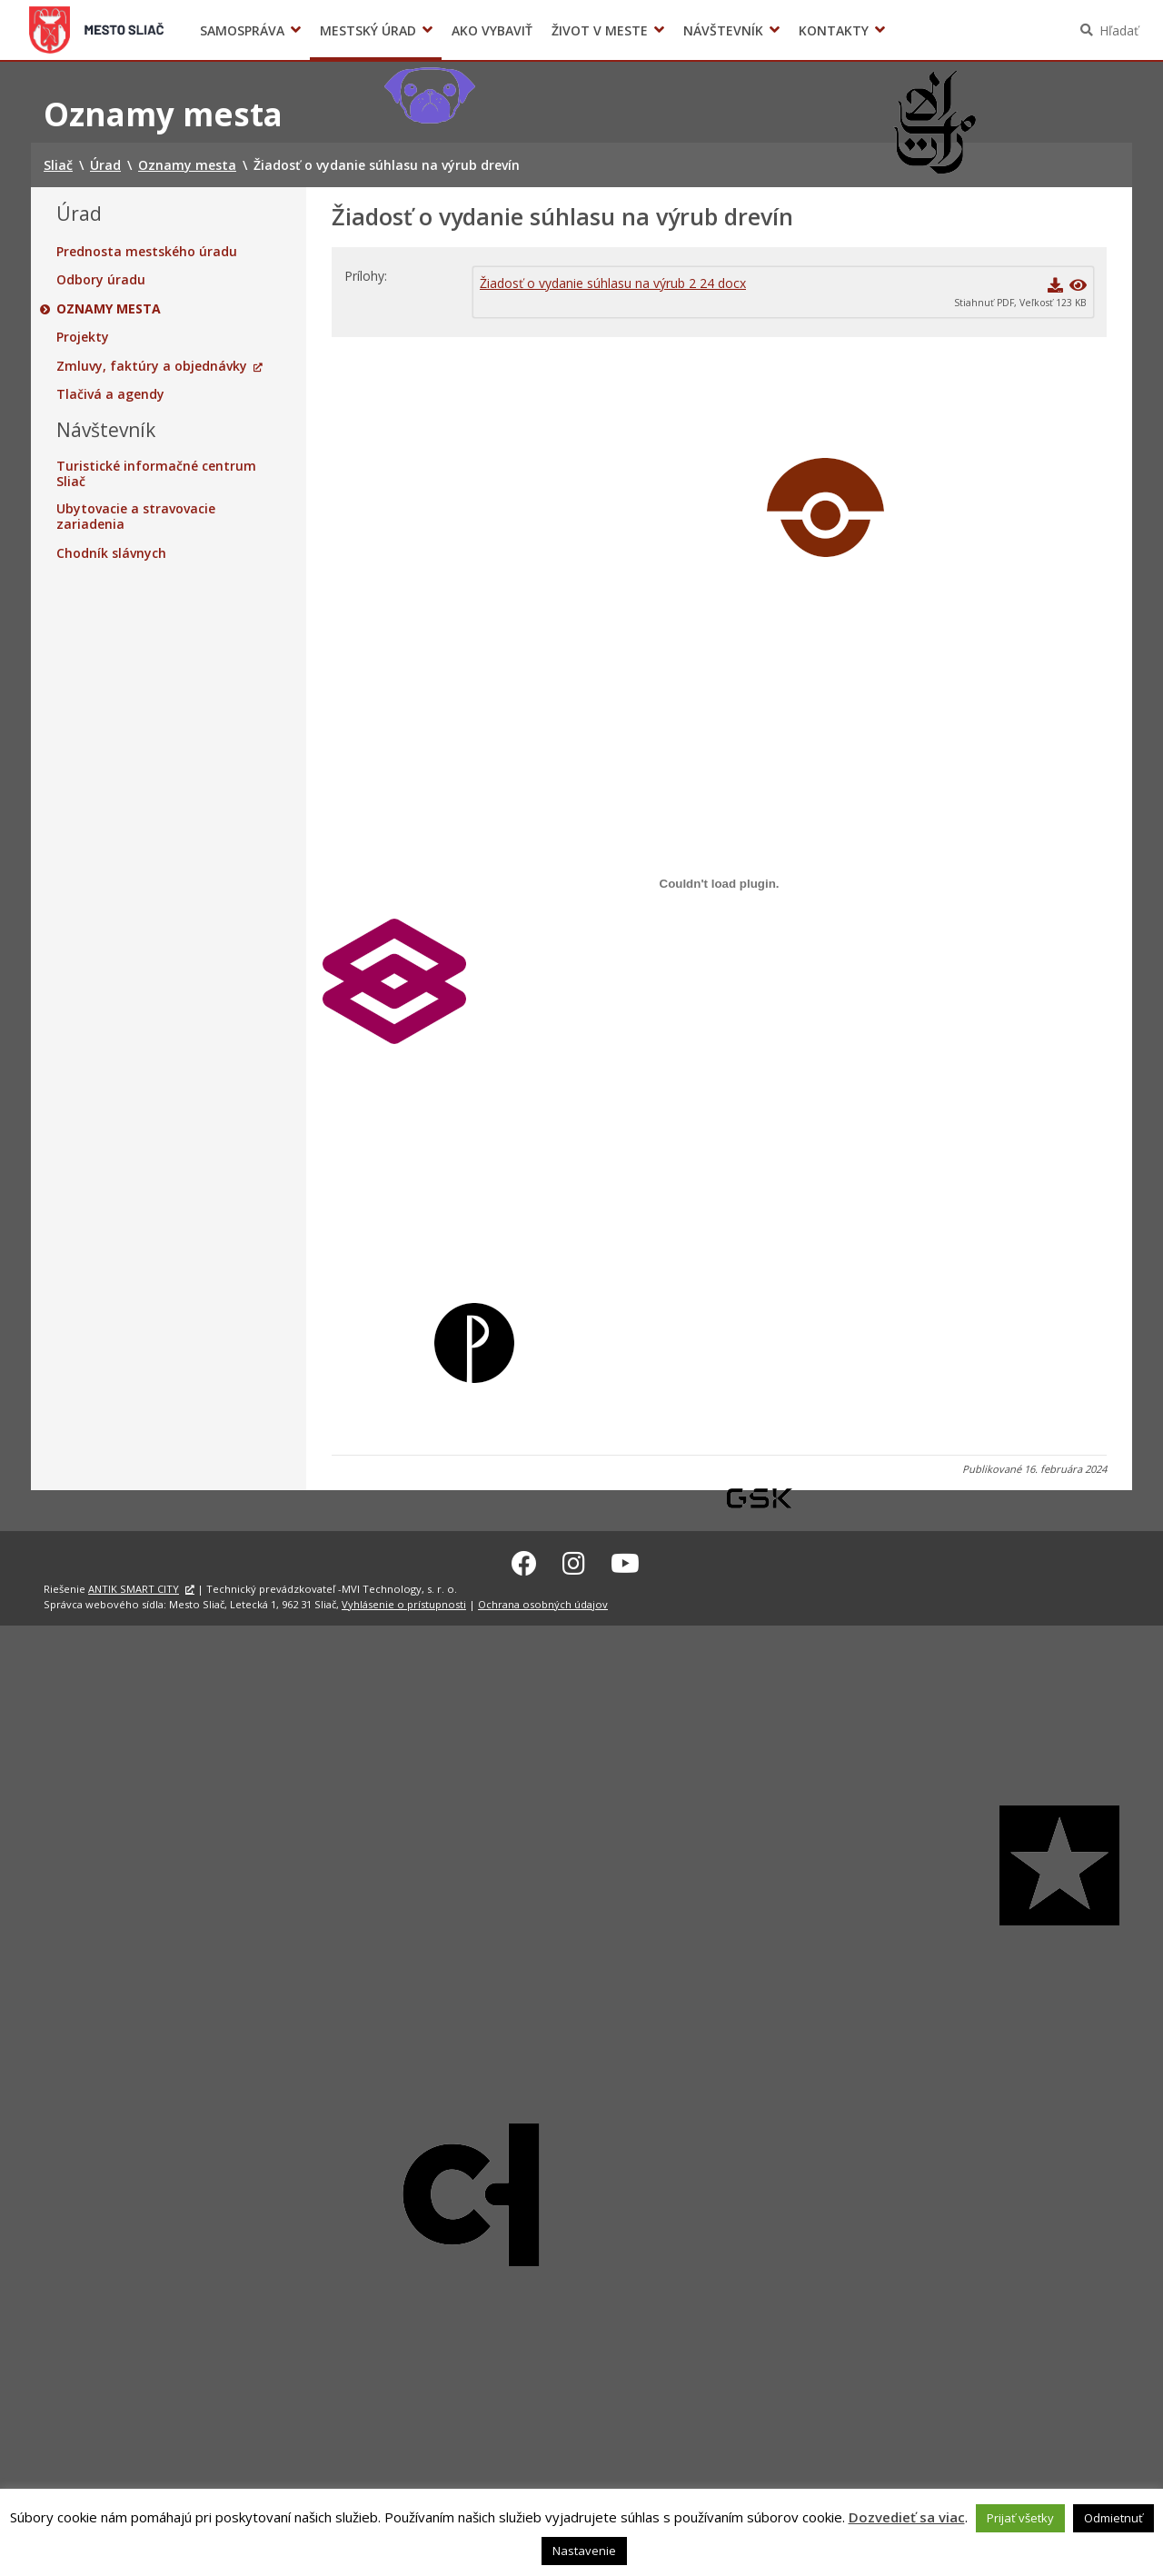  I want to click on gradio logo - open source machine learning interface framework, so click(394, 981).